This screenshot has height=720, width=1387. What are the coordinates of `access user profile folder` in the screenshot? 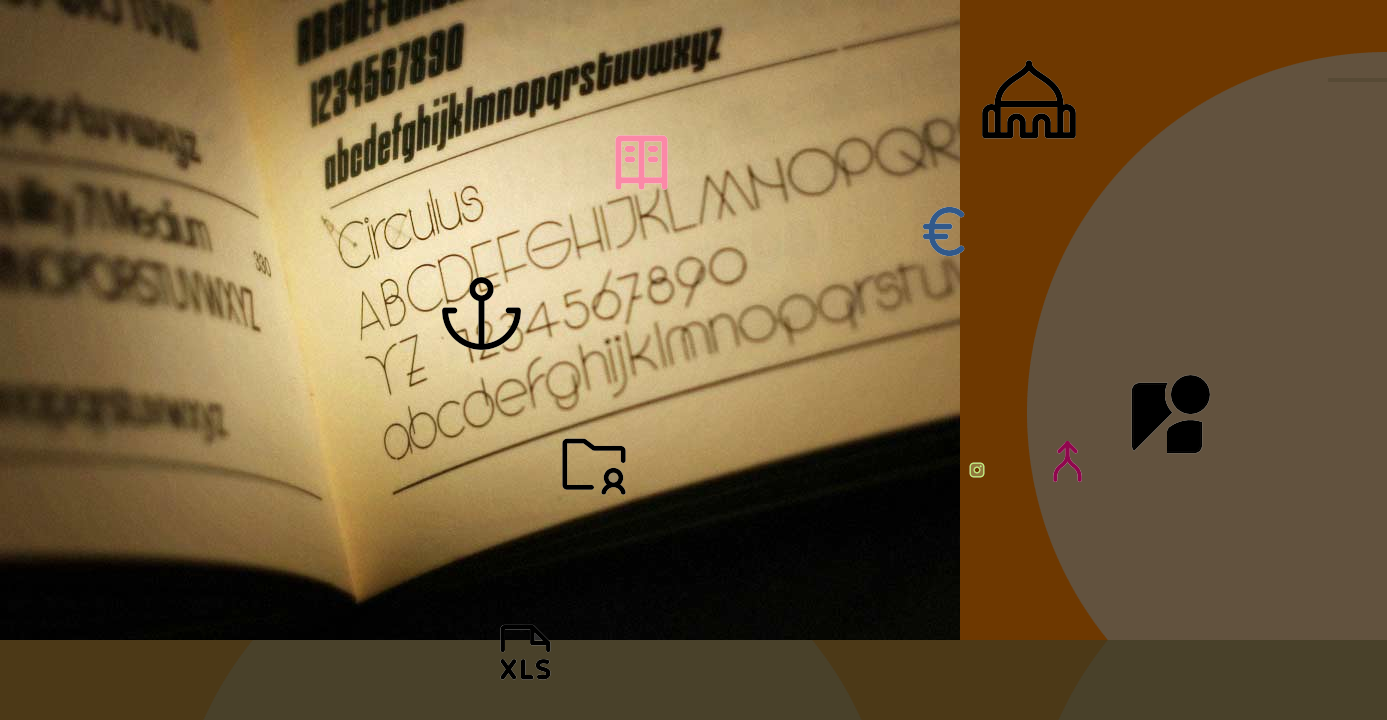 It's located at (594, 463).